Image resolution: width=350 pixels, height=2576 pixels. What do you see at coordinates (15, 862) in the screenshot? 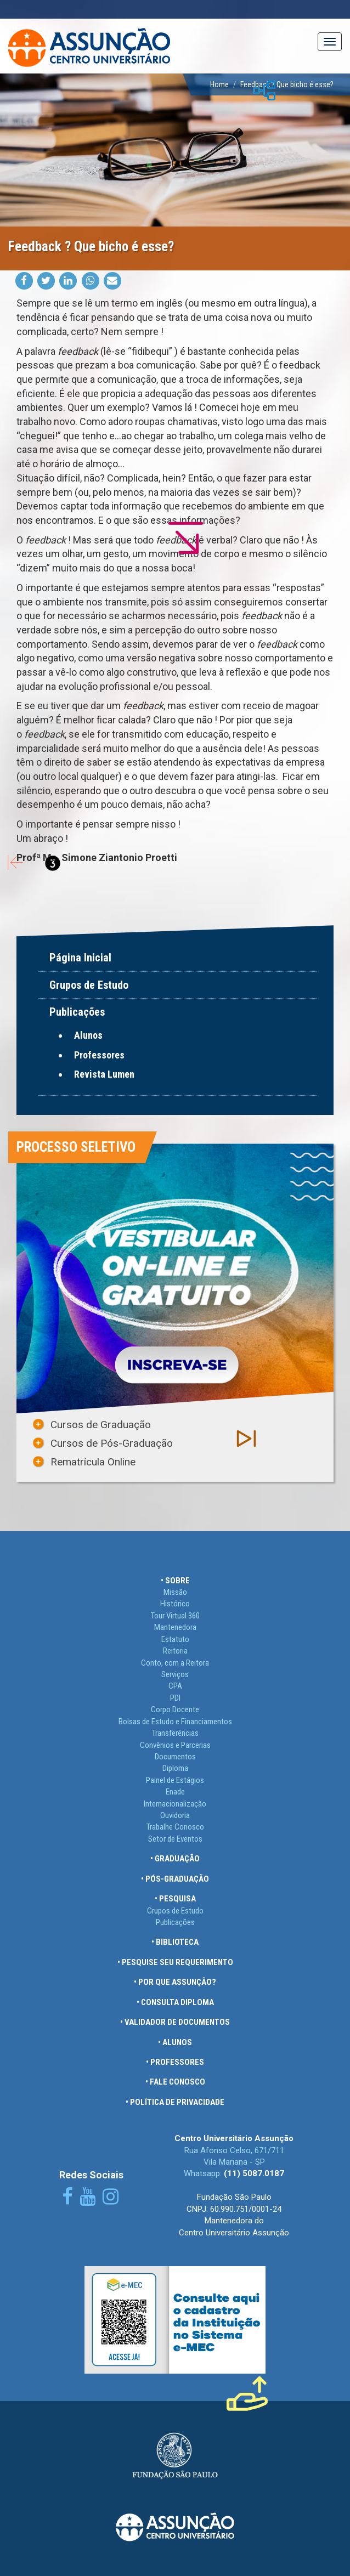
I see `navigate to the beginning or first item` at bounding box center [15, 862].